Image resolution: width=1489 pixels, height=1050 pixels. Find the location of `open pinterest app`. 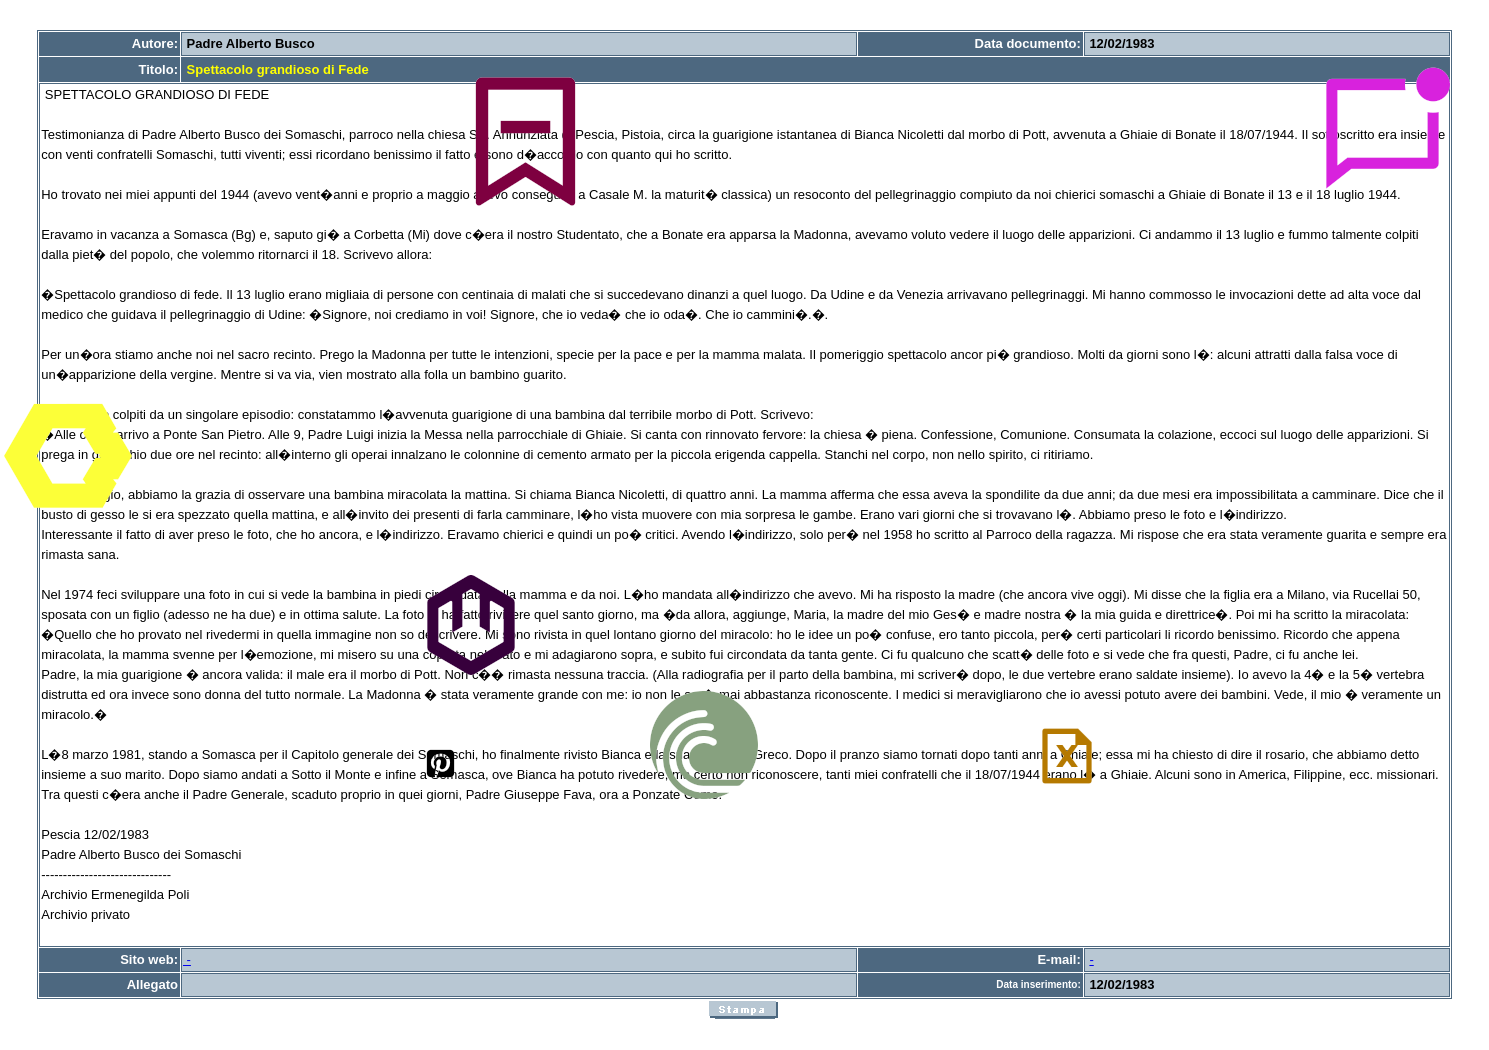

open pinterest app is located at coordinates (440, 763).